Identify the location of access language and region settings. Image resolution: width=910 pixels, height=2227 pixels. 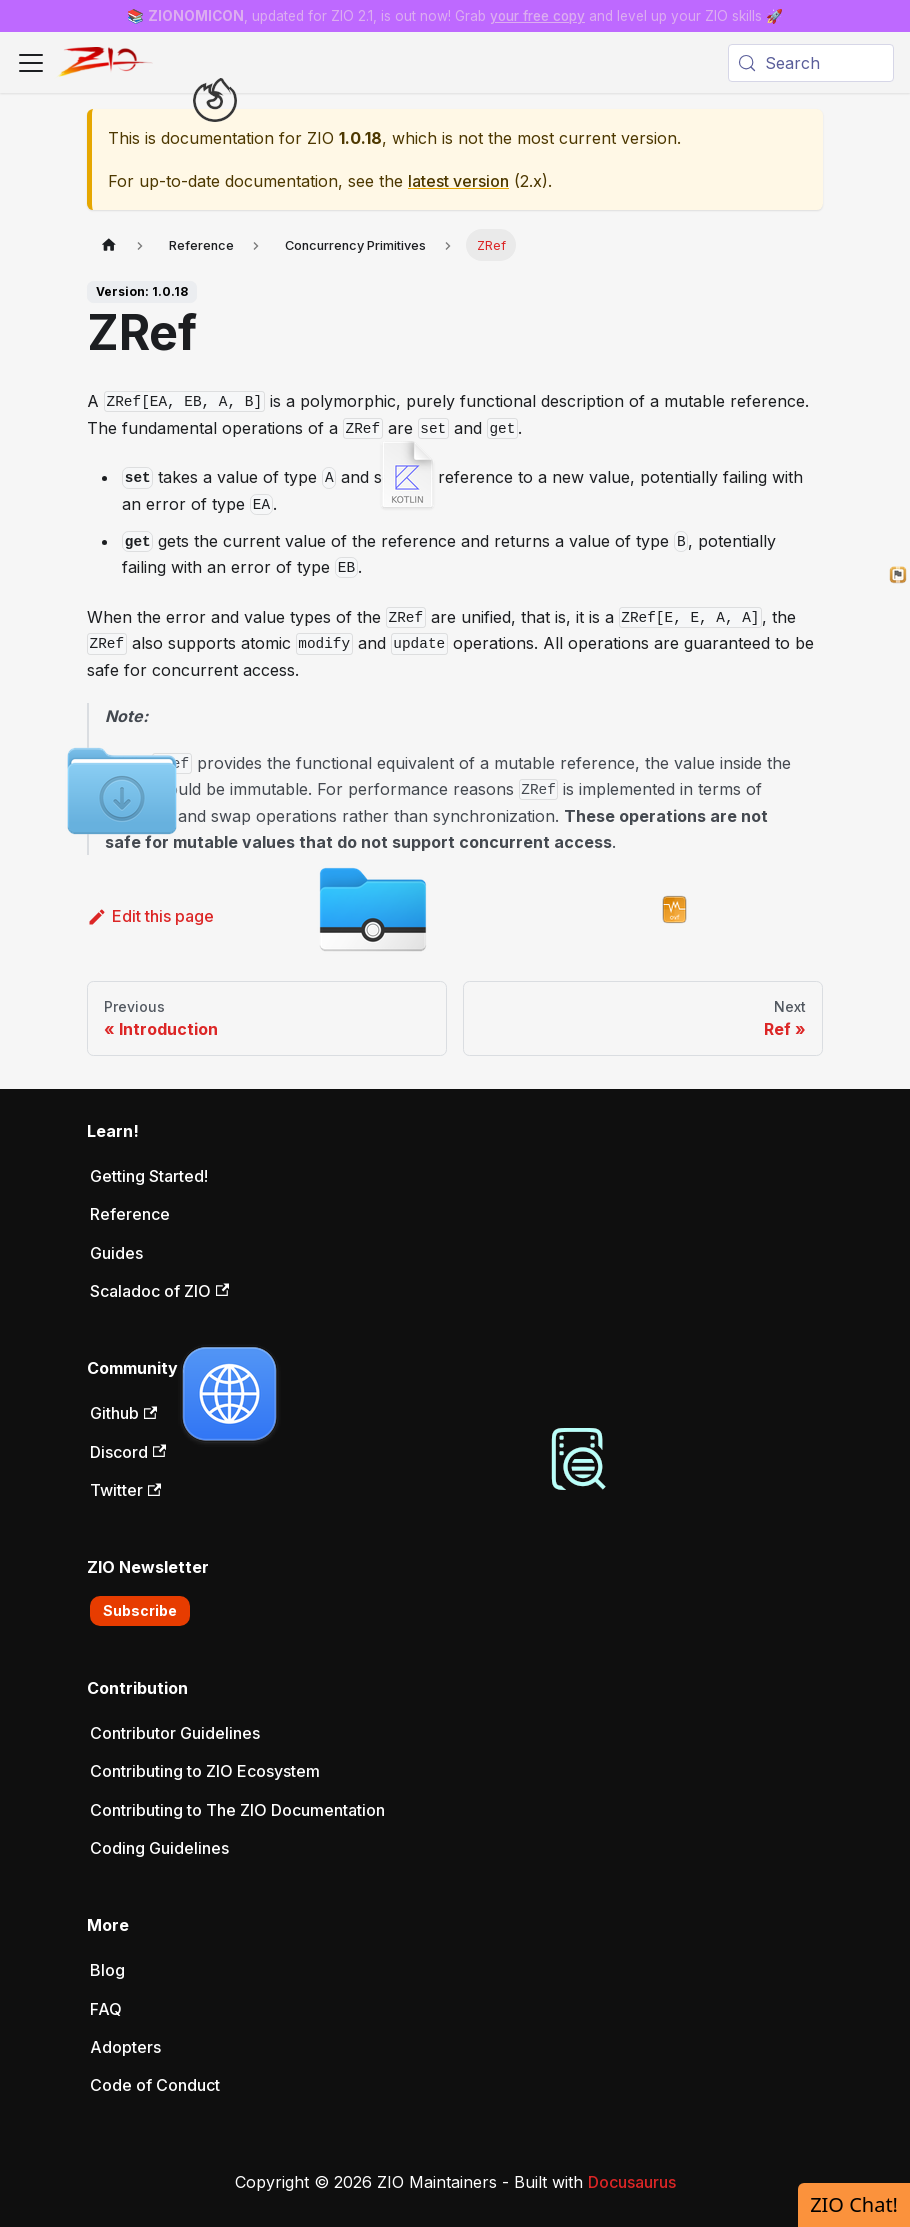
(229, 1395).